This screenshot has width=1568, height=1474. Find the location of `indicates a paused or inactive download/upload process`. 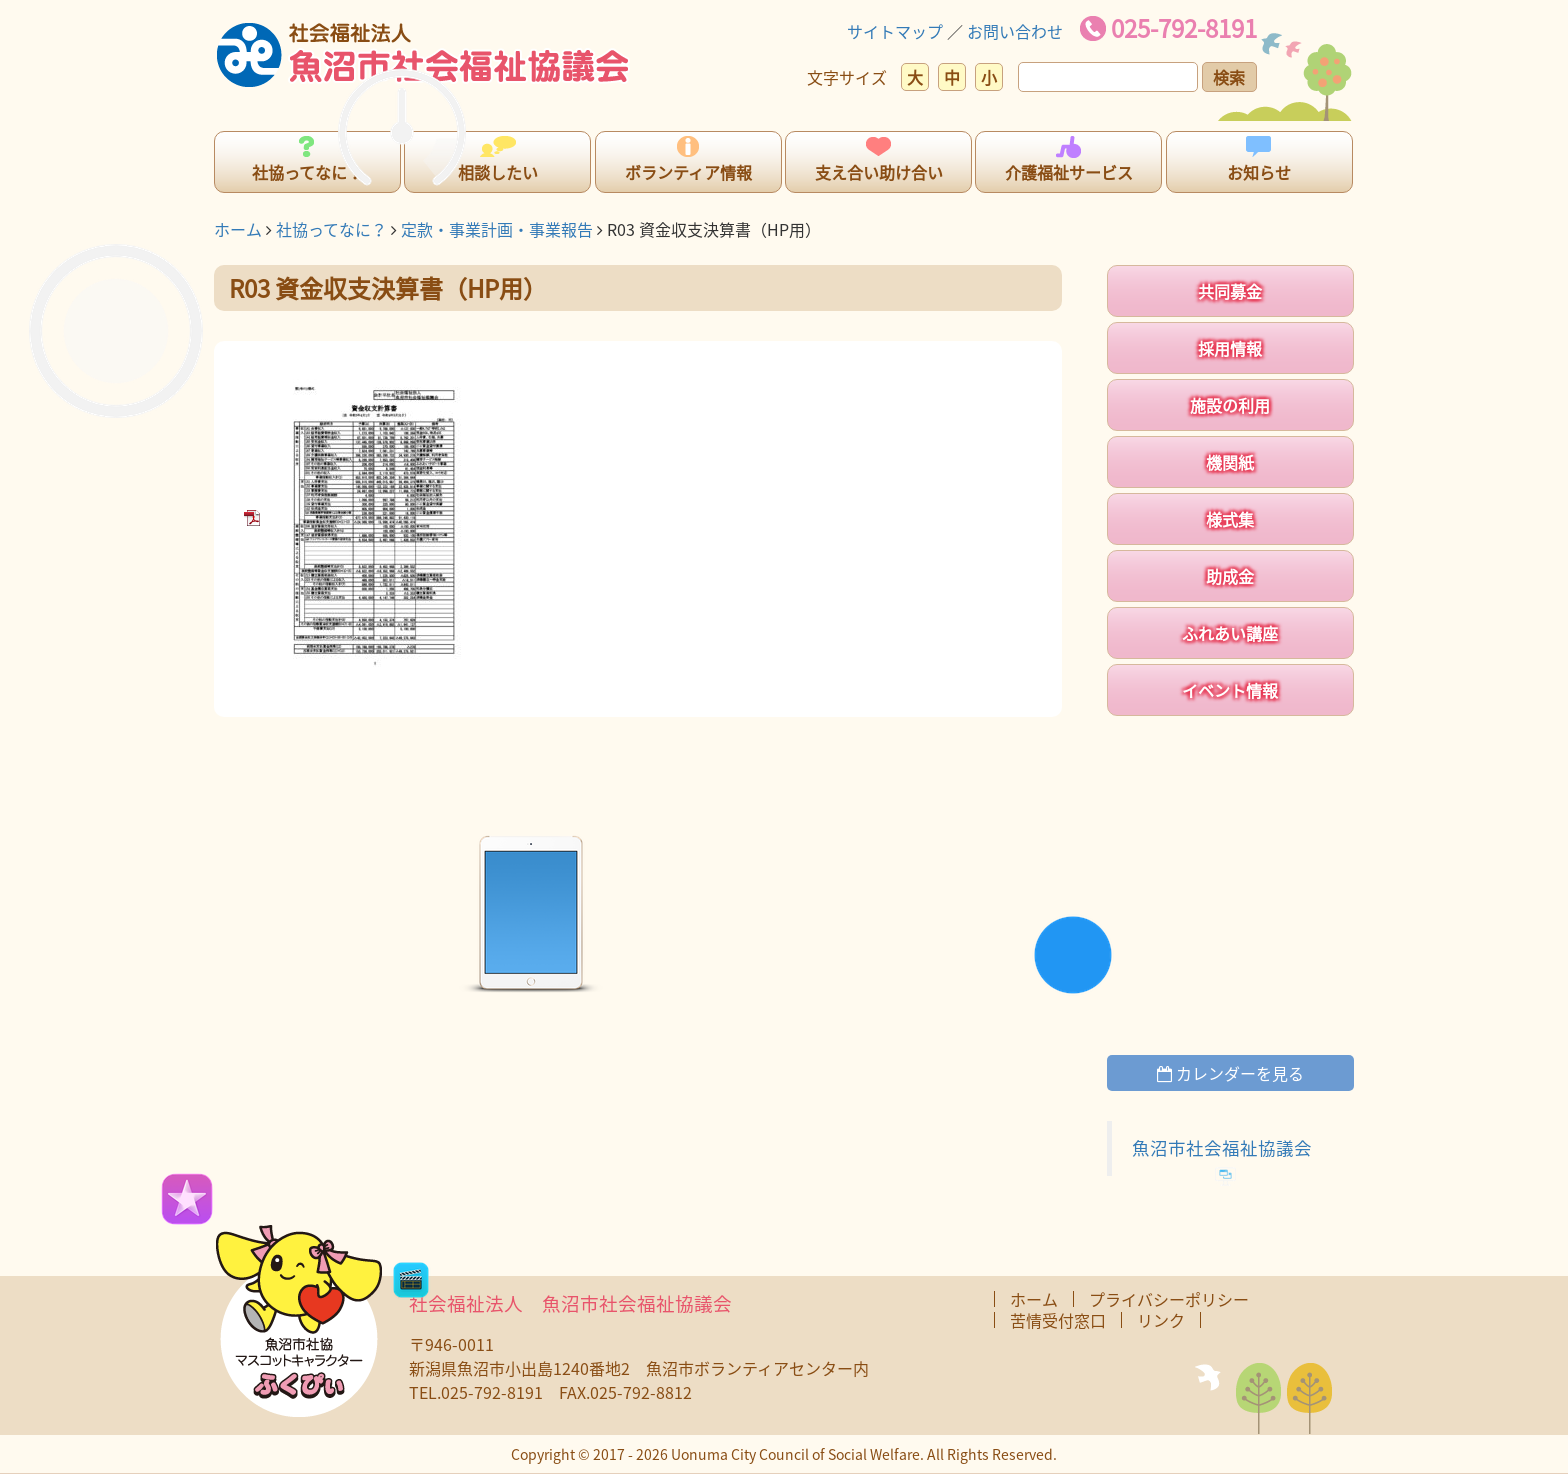

indicates a paused or inactive download/upload process is located at coordinates (116, 331).